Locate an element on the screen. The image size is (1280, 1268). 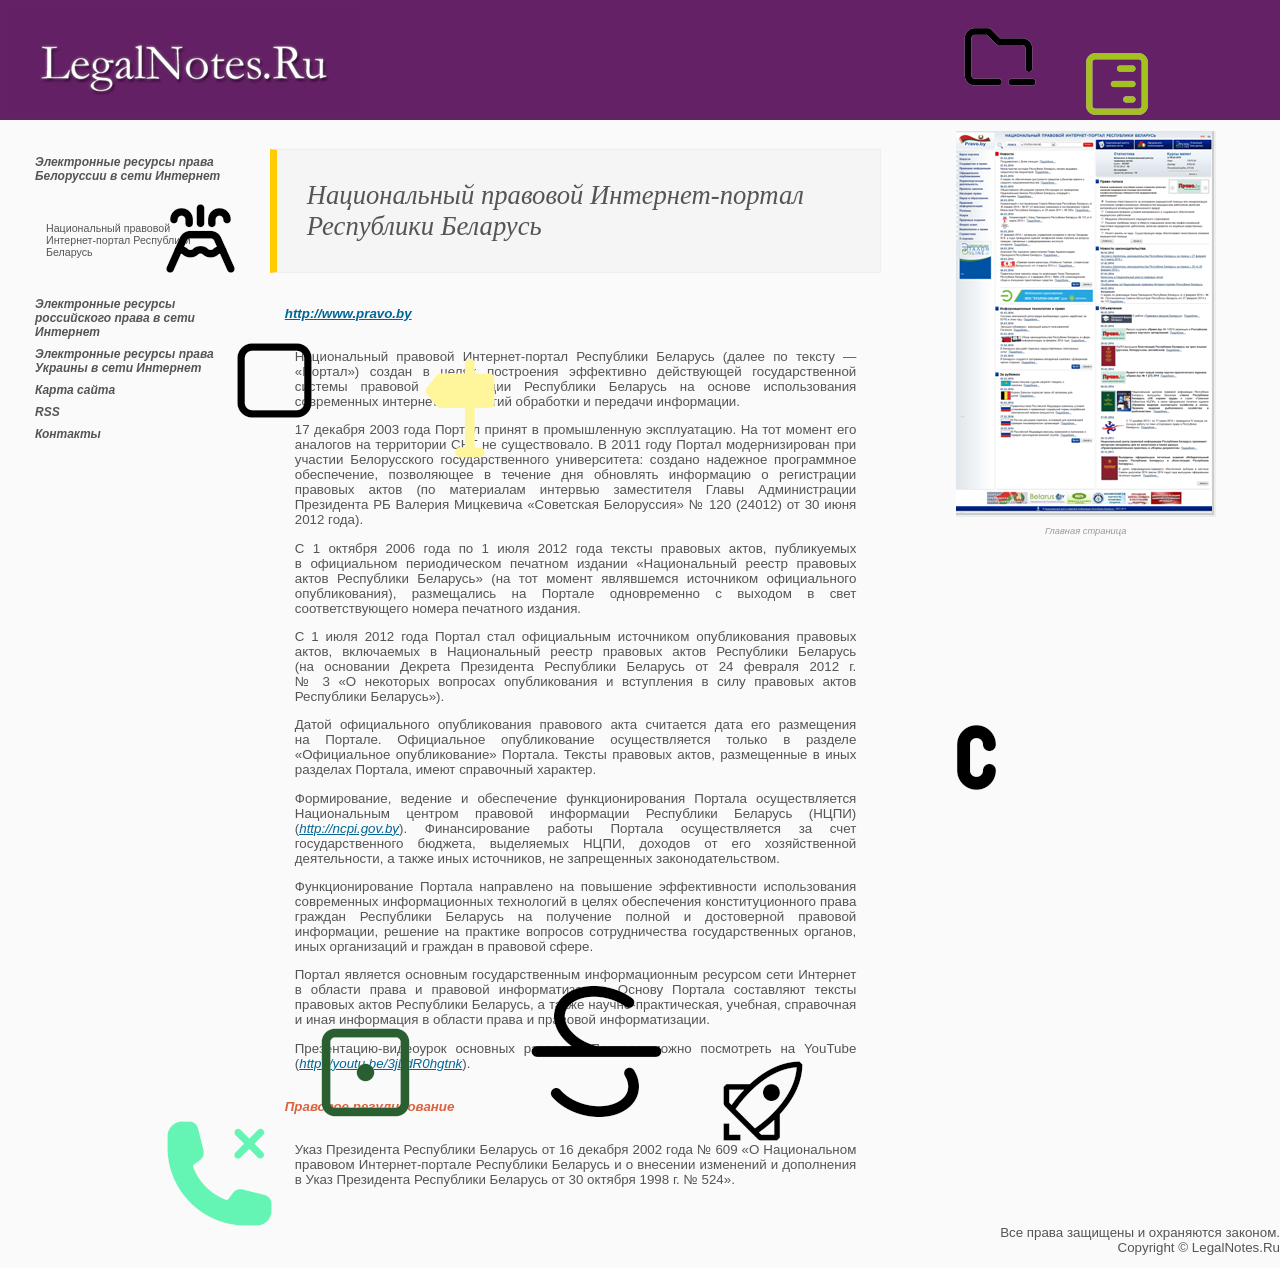
indicates tumble dry setting for laundry is located at coordinates (274, 380).